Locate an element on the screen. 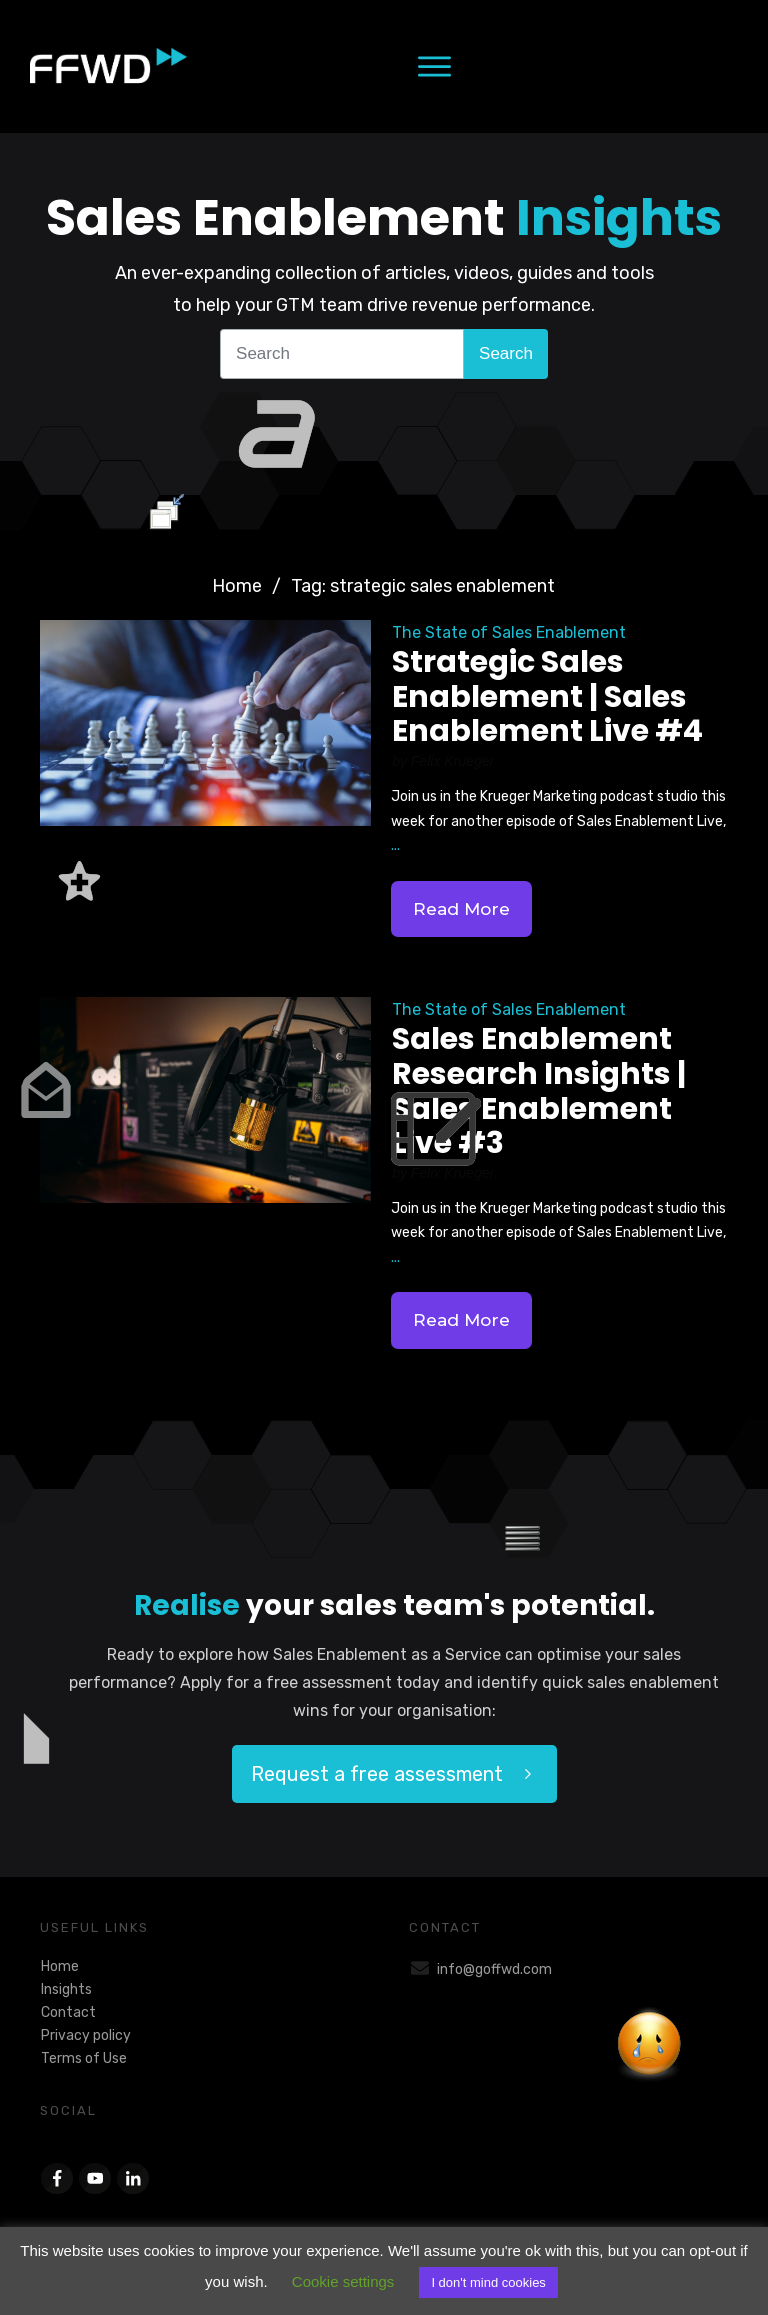  start text selection from the right side is located at coordinates (36, 1738).